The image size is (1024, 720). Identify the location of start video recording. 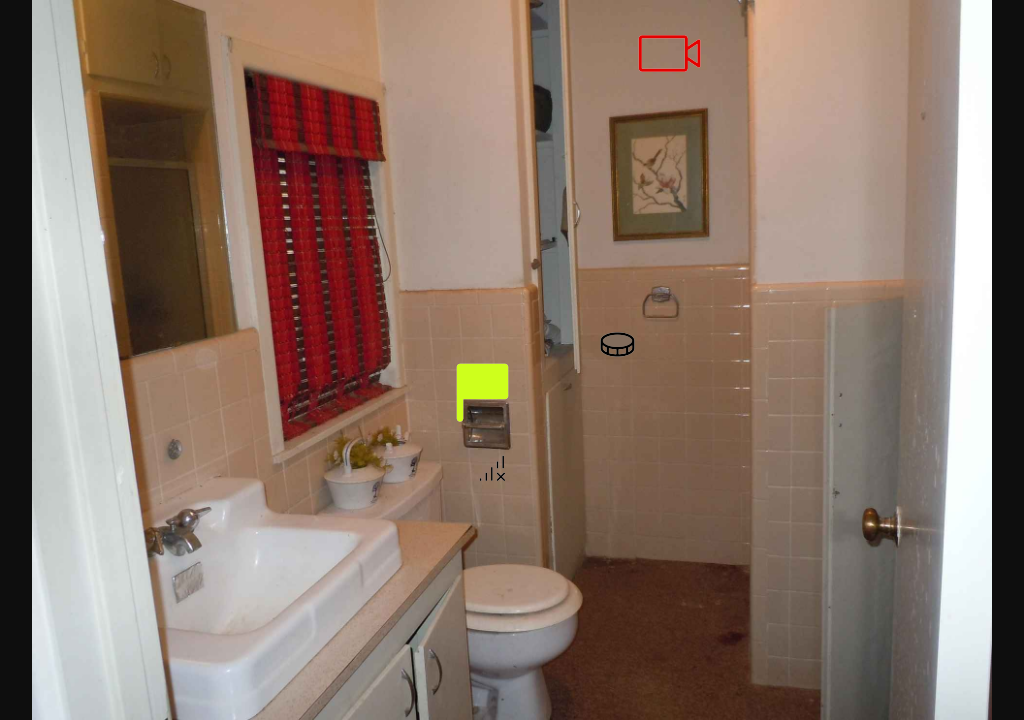
(667, 53).